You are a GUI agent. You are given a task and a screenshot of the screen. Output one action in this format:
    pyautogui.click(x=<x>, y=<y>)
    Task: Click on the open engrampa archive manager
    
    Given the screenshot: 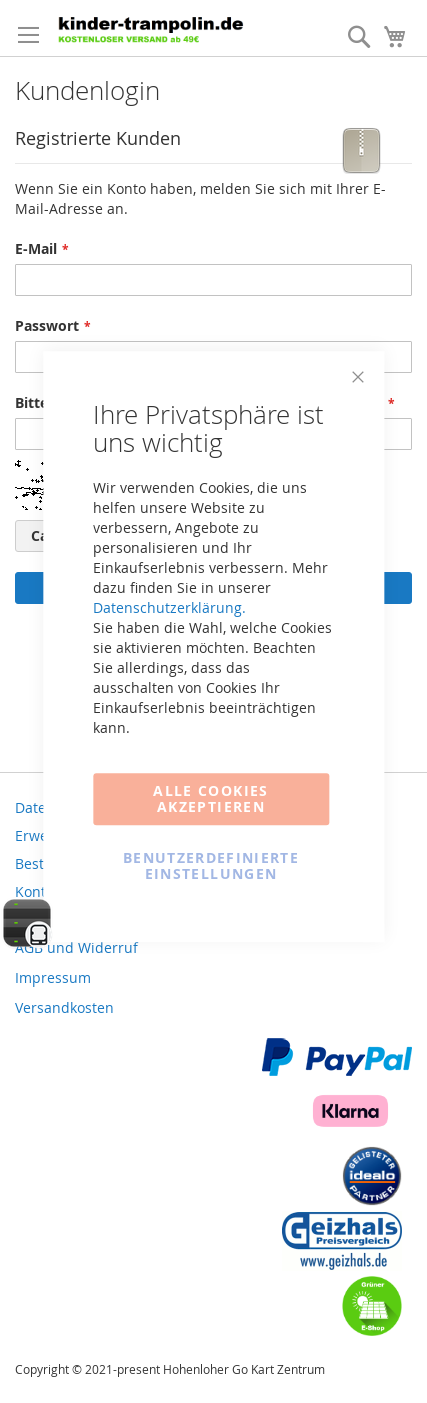 What is the action you would take?
    pyautogui.click(x=361, y=150)
    